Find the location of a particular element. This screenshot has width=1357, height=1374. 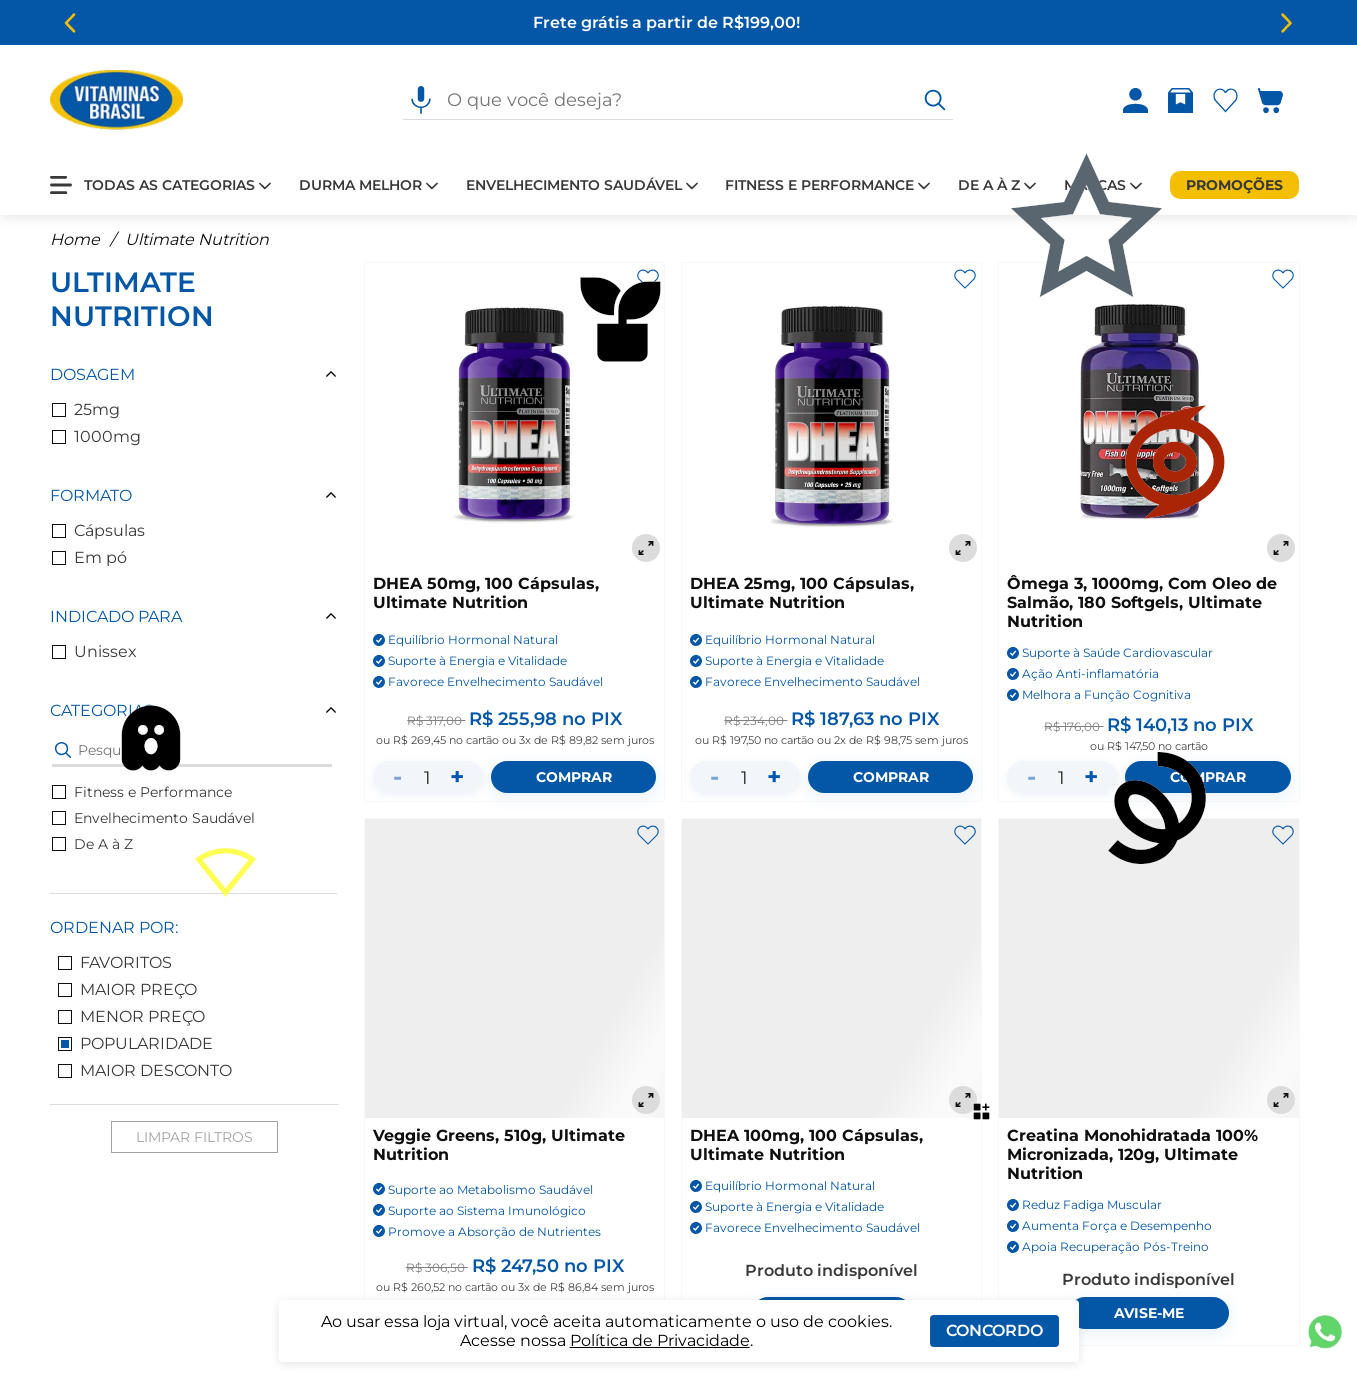

ghost mode or incognito status indicator is located at coordinates (151, 738).